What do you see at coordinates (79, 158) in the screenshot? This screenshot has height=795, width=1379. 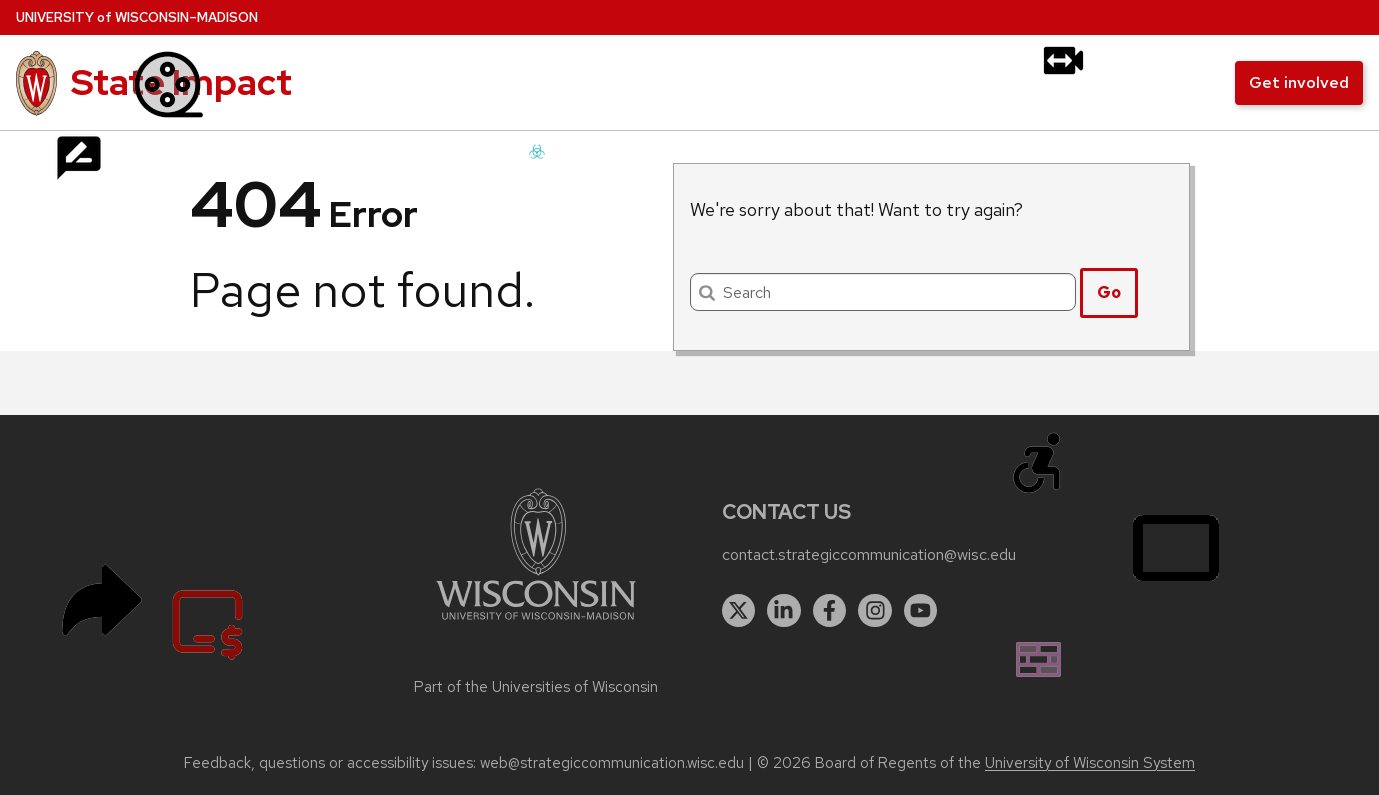 I see `write a review or feedback` at bounding box center [79, 158].